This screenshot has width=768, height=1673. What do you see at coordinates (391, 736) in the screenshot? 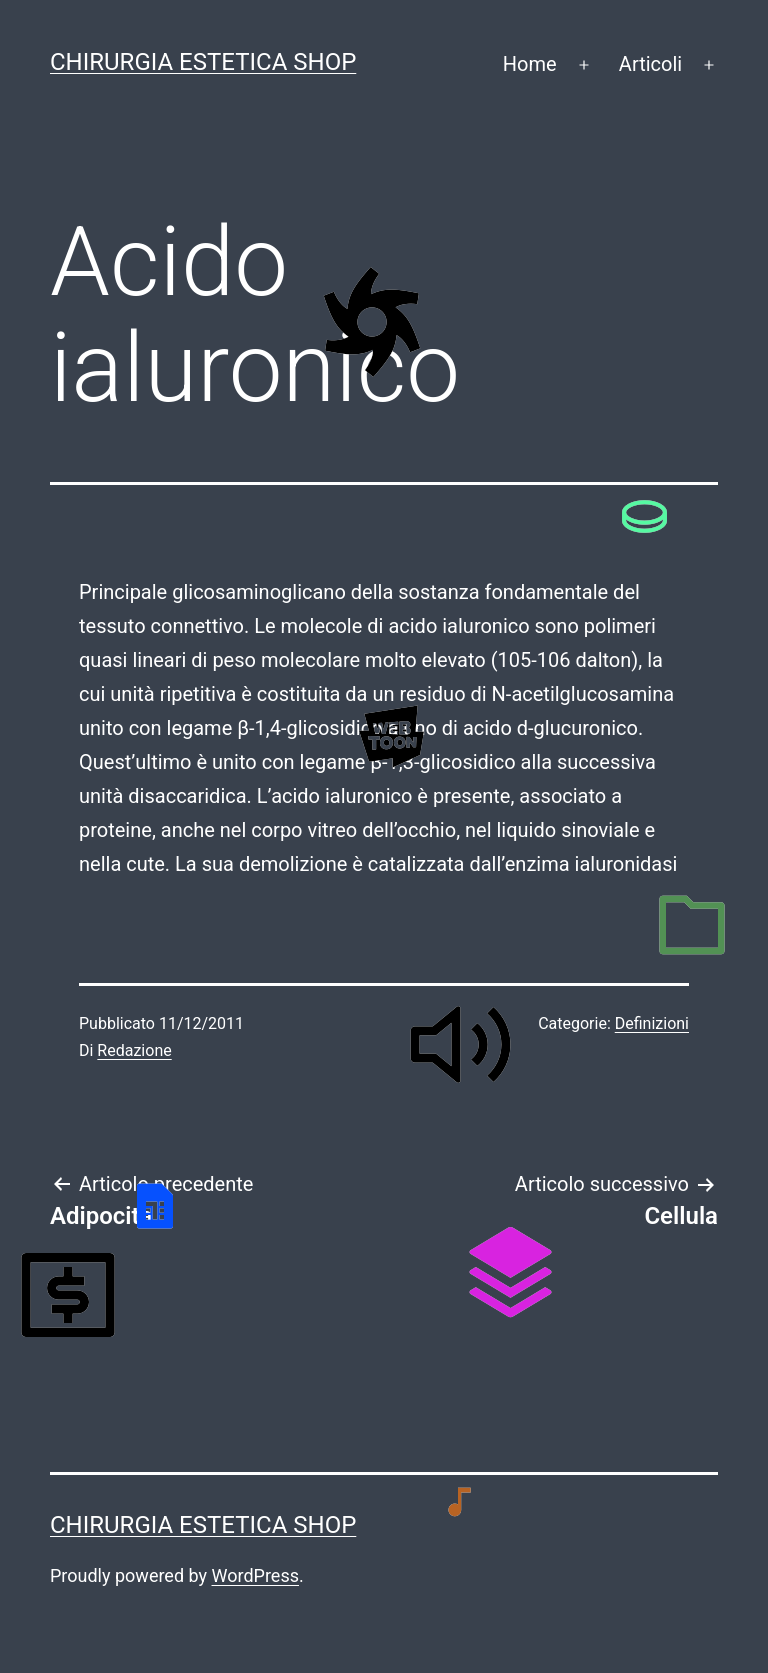
I see `open the Webtoon app` at bounding box center [391, 736].